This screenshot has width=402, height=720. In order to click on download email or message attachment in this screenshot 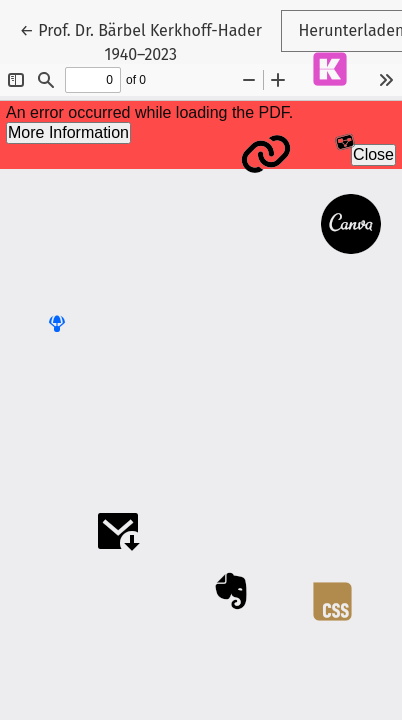, I will do `click(118, 531)`.